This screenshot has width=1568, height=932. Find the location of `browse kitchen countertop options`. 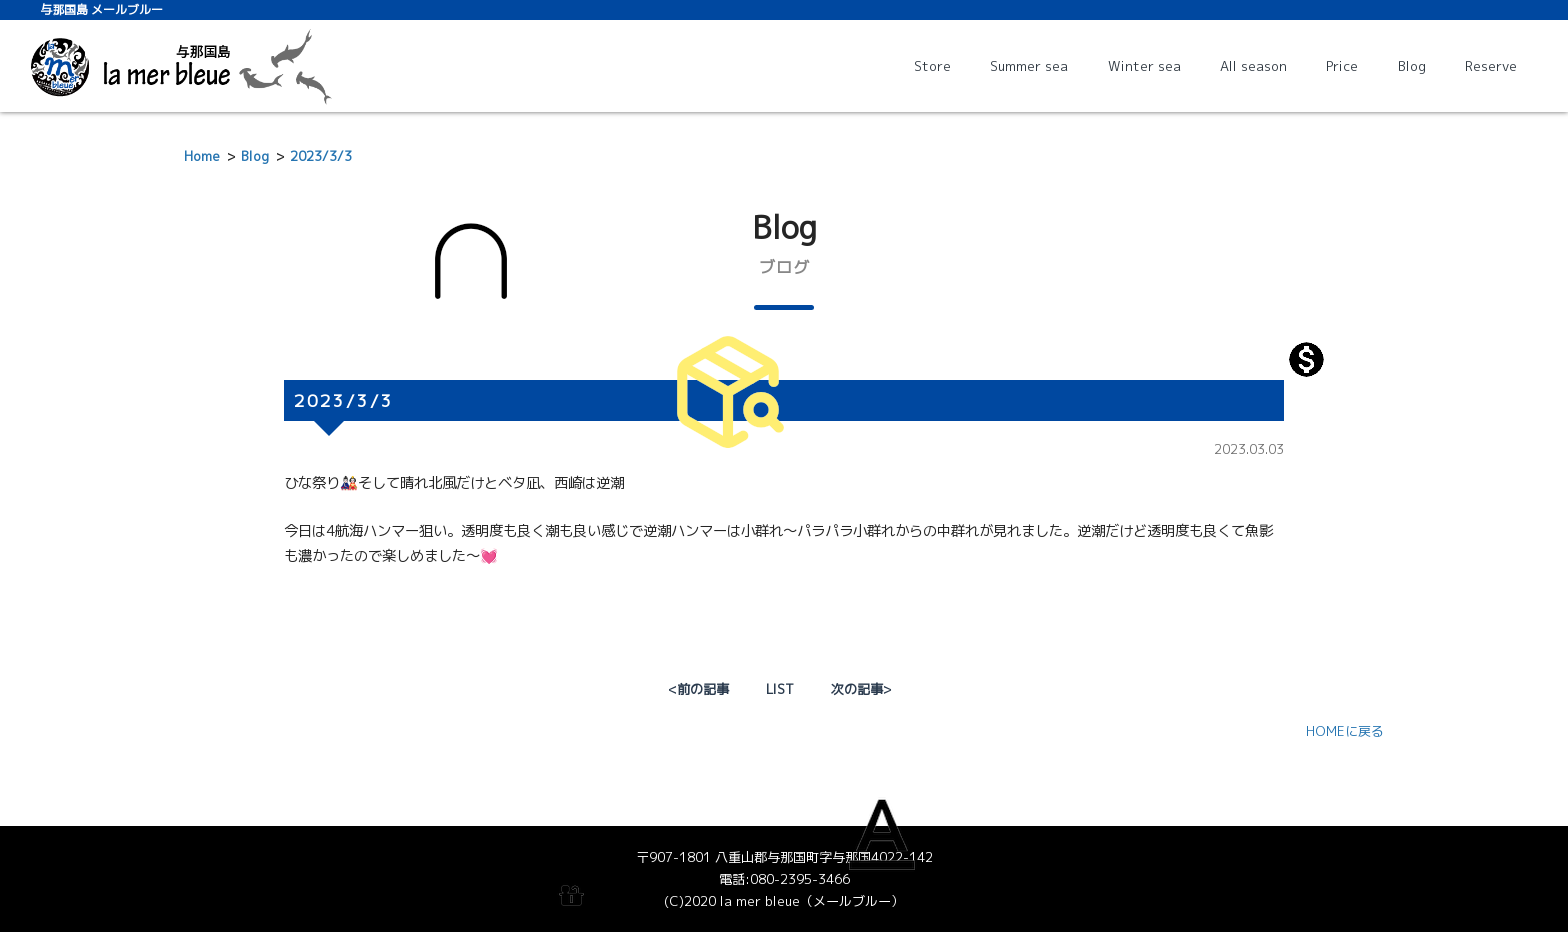

browse kitchen countertop options is located at coordinates (571, 895).